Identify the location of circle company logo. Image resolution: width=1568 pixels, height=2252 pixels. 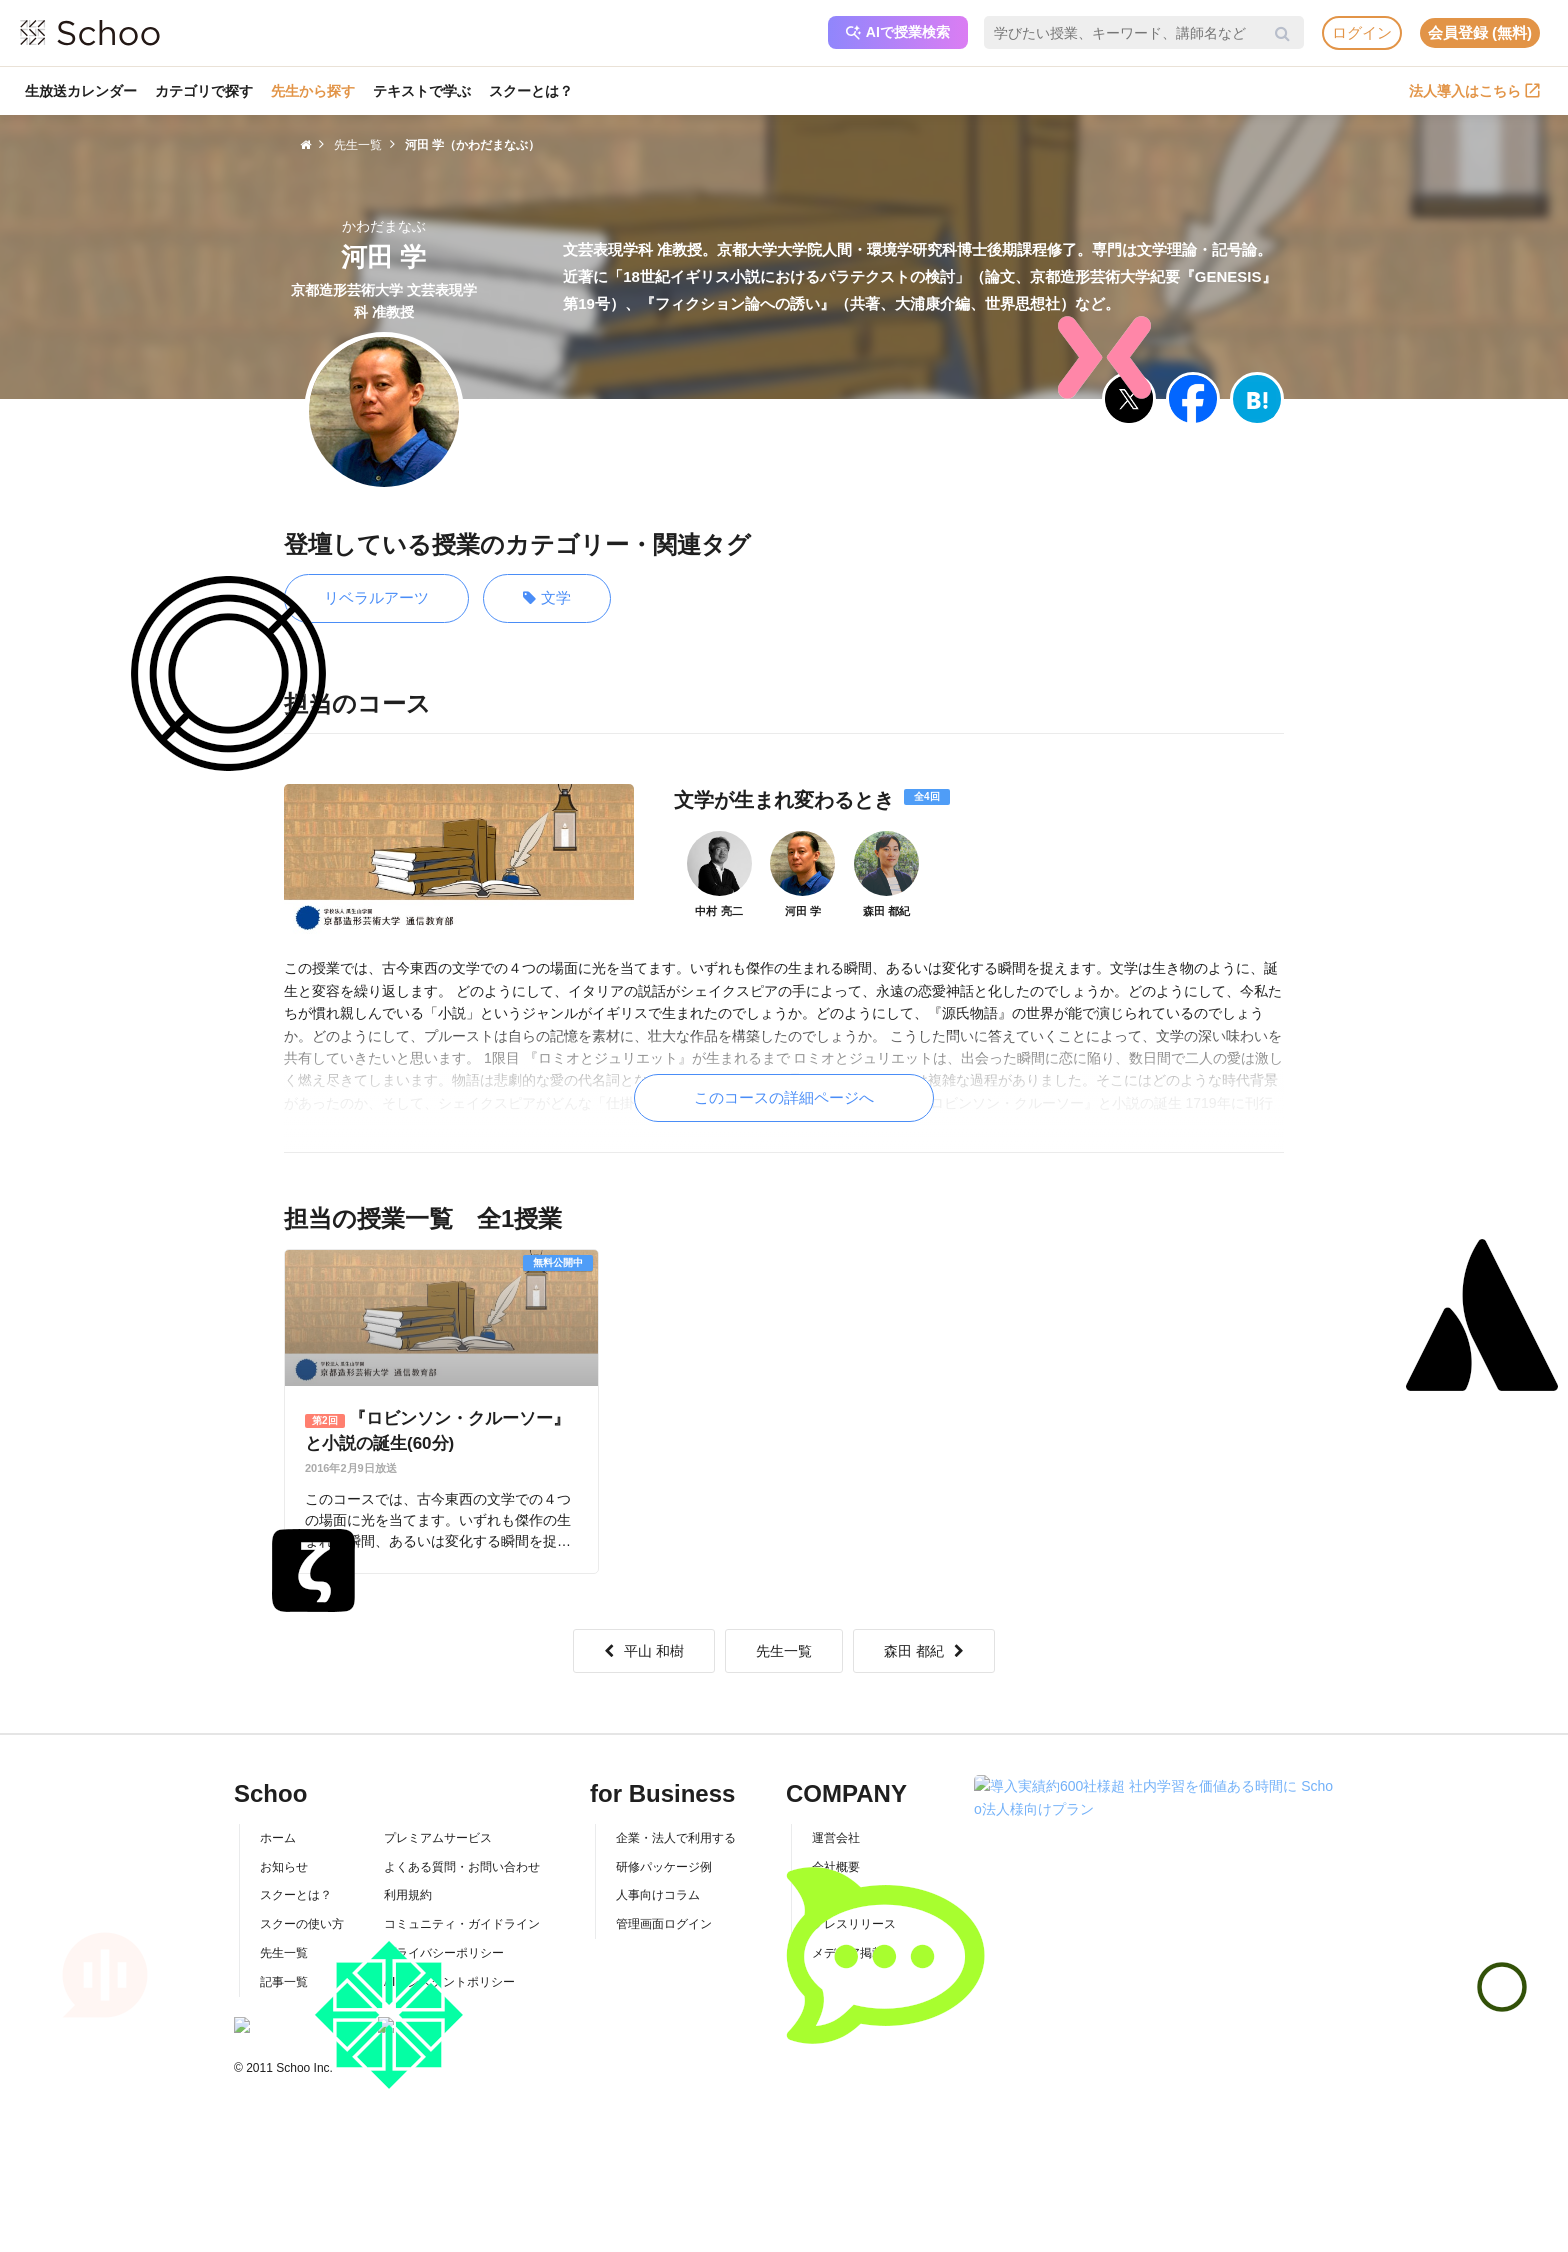
(228, 673).